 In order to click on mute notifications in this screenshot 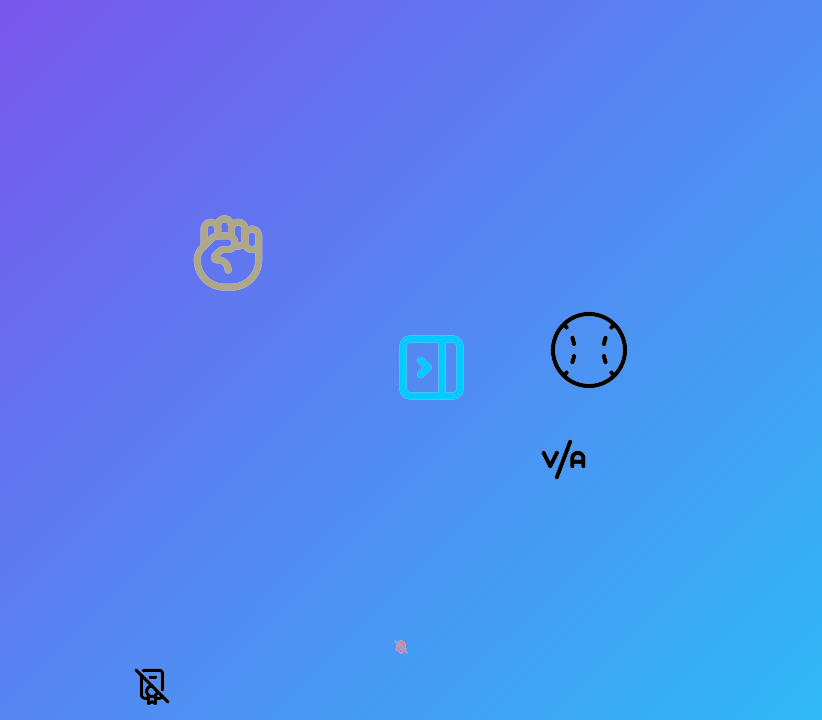, I will do `click(401, 647)`.